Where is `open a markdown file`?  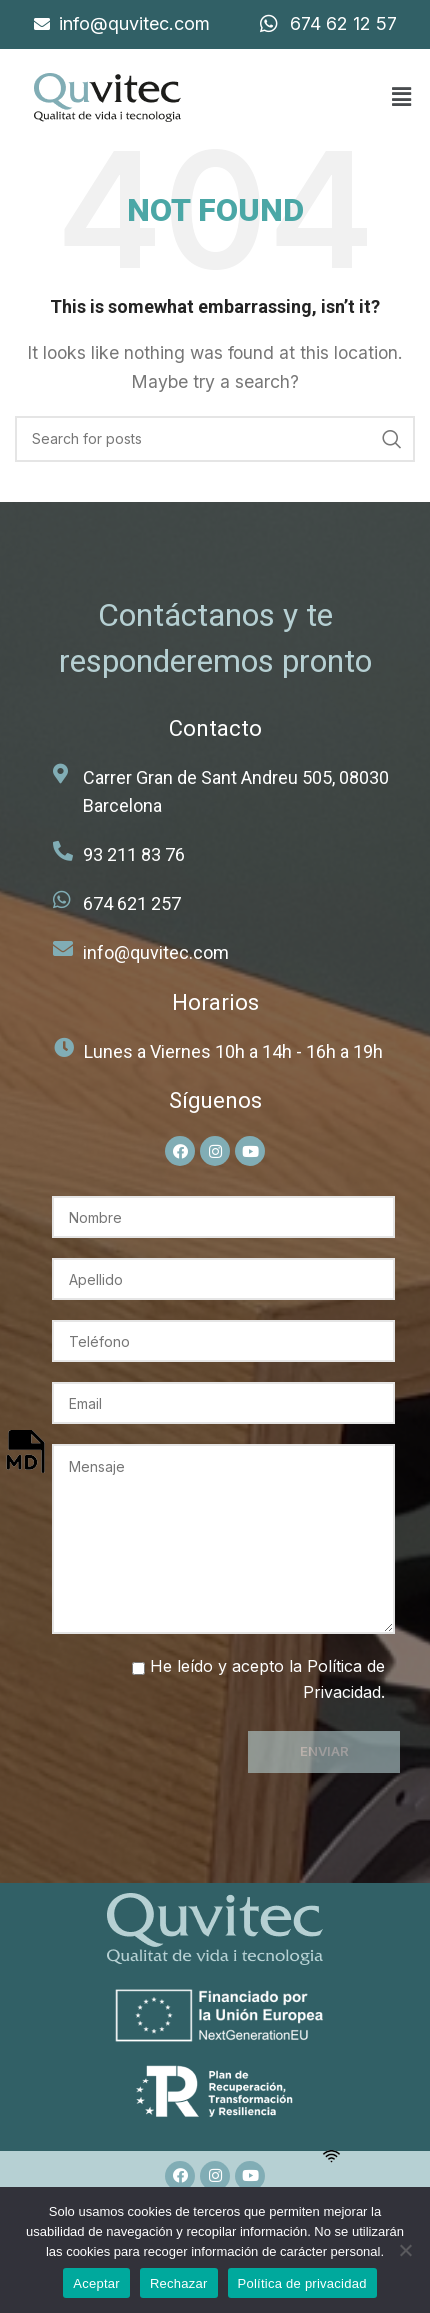 open a markdown file is located at coordinates (26, 1451).